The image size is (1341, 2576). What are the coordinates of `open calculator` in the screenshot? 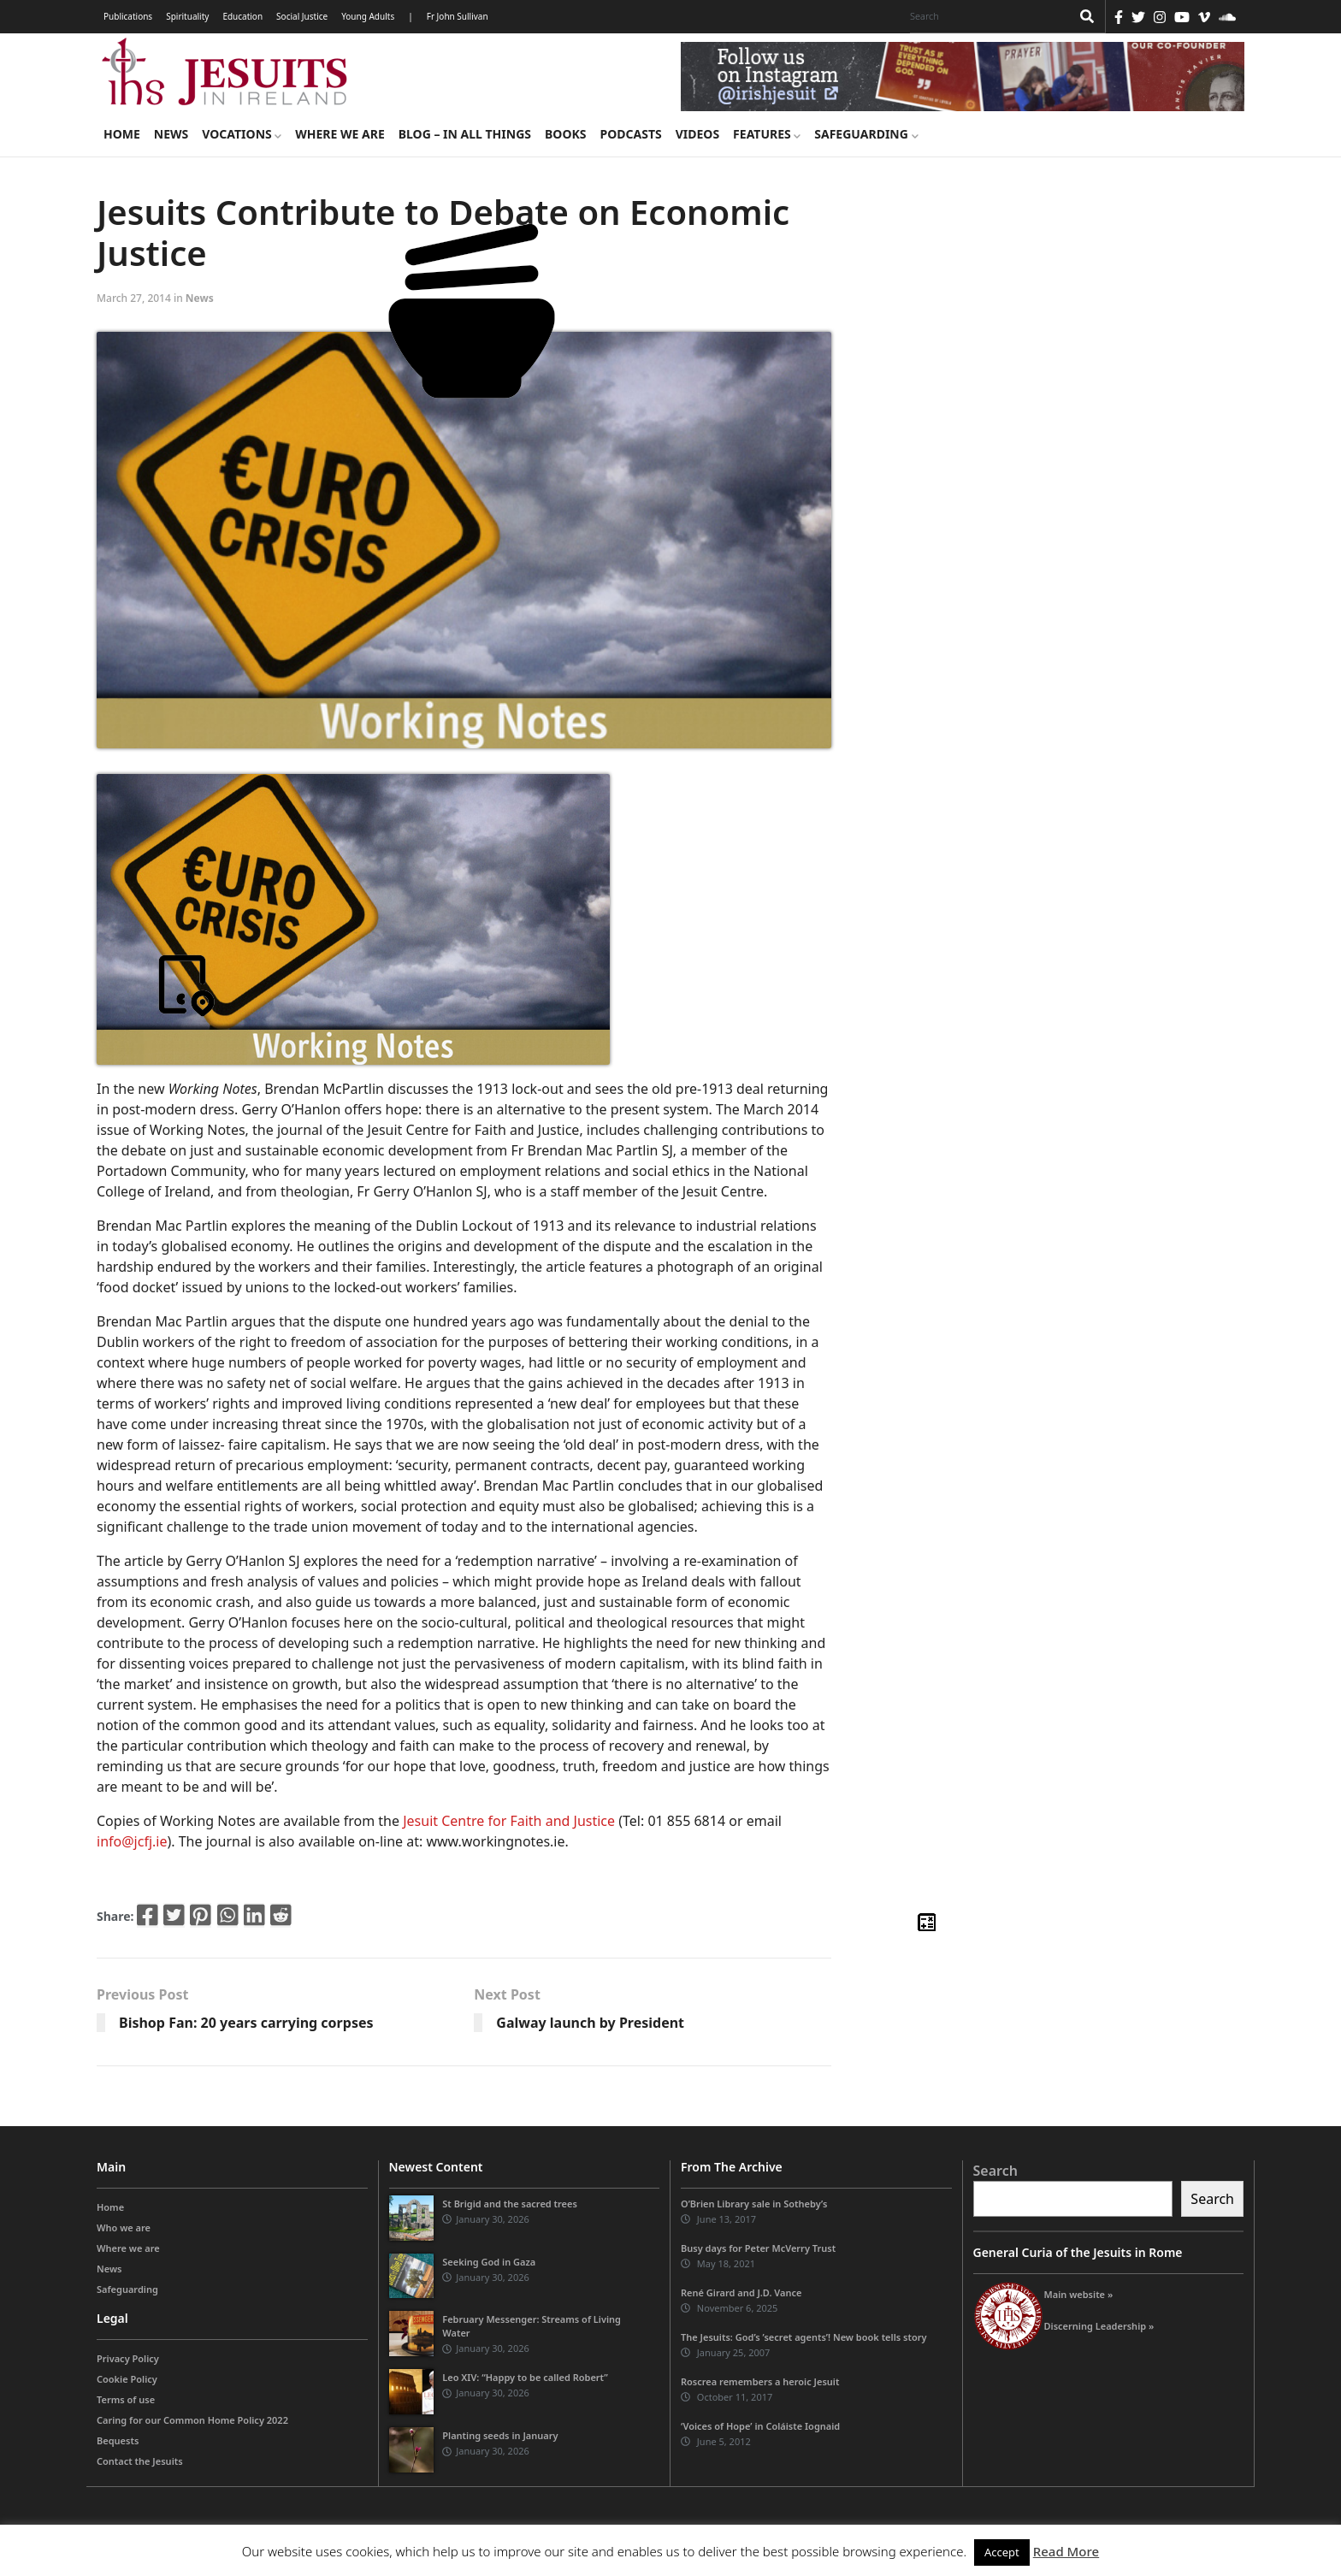 It's located at (927, 1923).